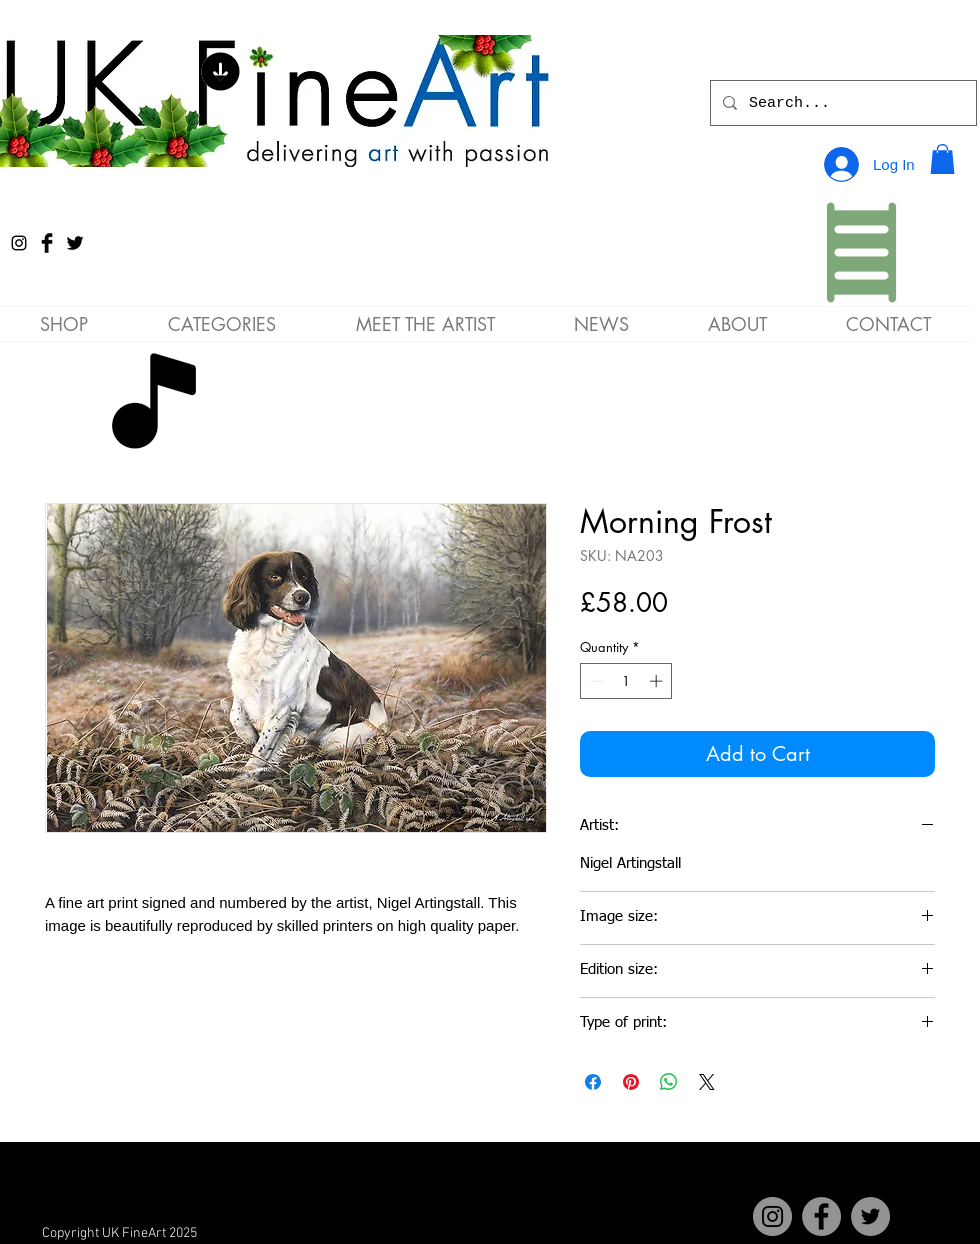 The height and width of the screenshot is (1244, 980). What do you see at coordinates (861, 252) in the screenshot?
I see `access step-by-step instructions or tutorials` at bounding box center [861, 252].